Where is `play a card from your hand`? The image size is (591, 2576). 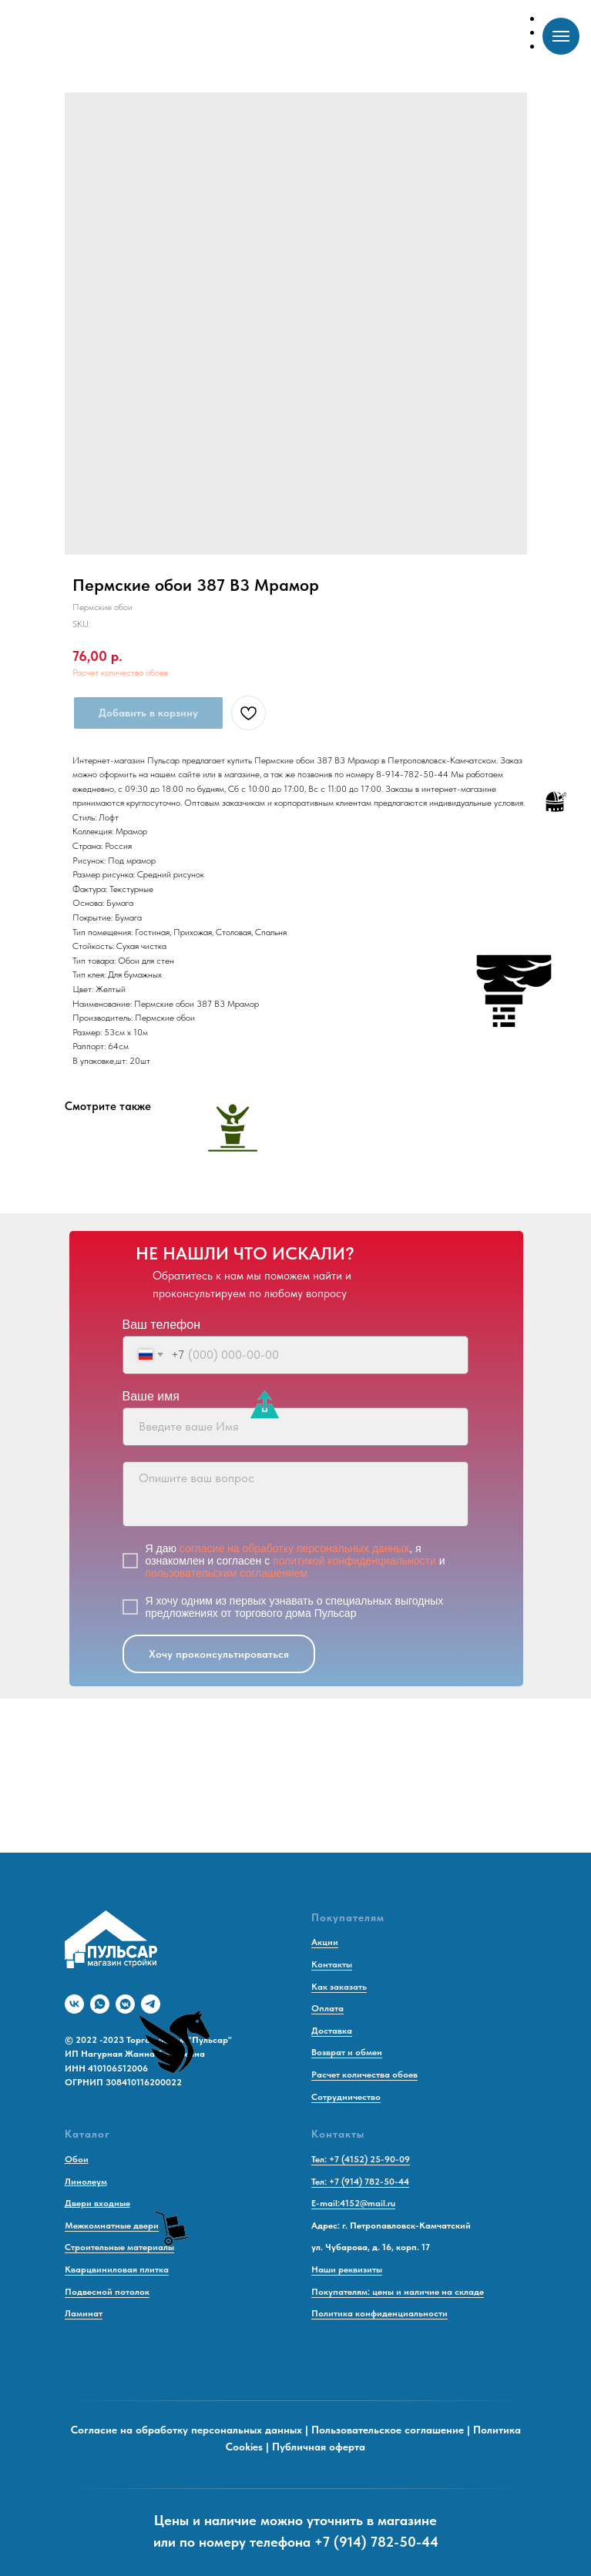 play a card from your hand is located at coordinates (264, 1404).